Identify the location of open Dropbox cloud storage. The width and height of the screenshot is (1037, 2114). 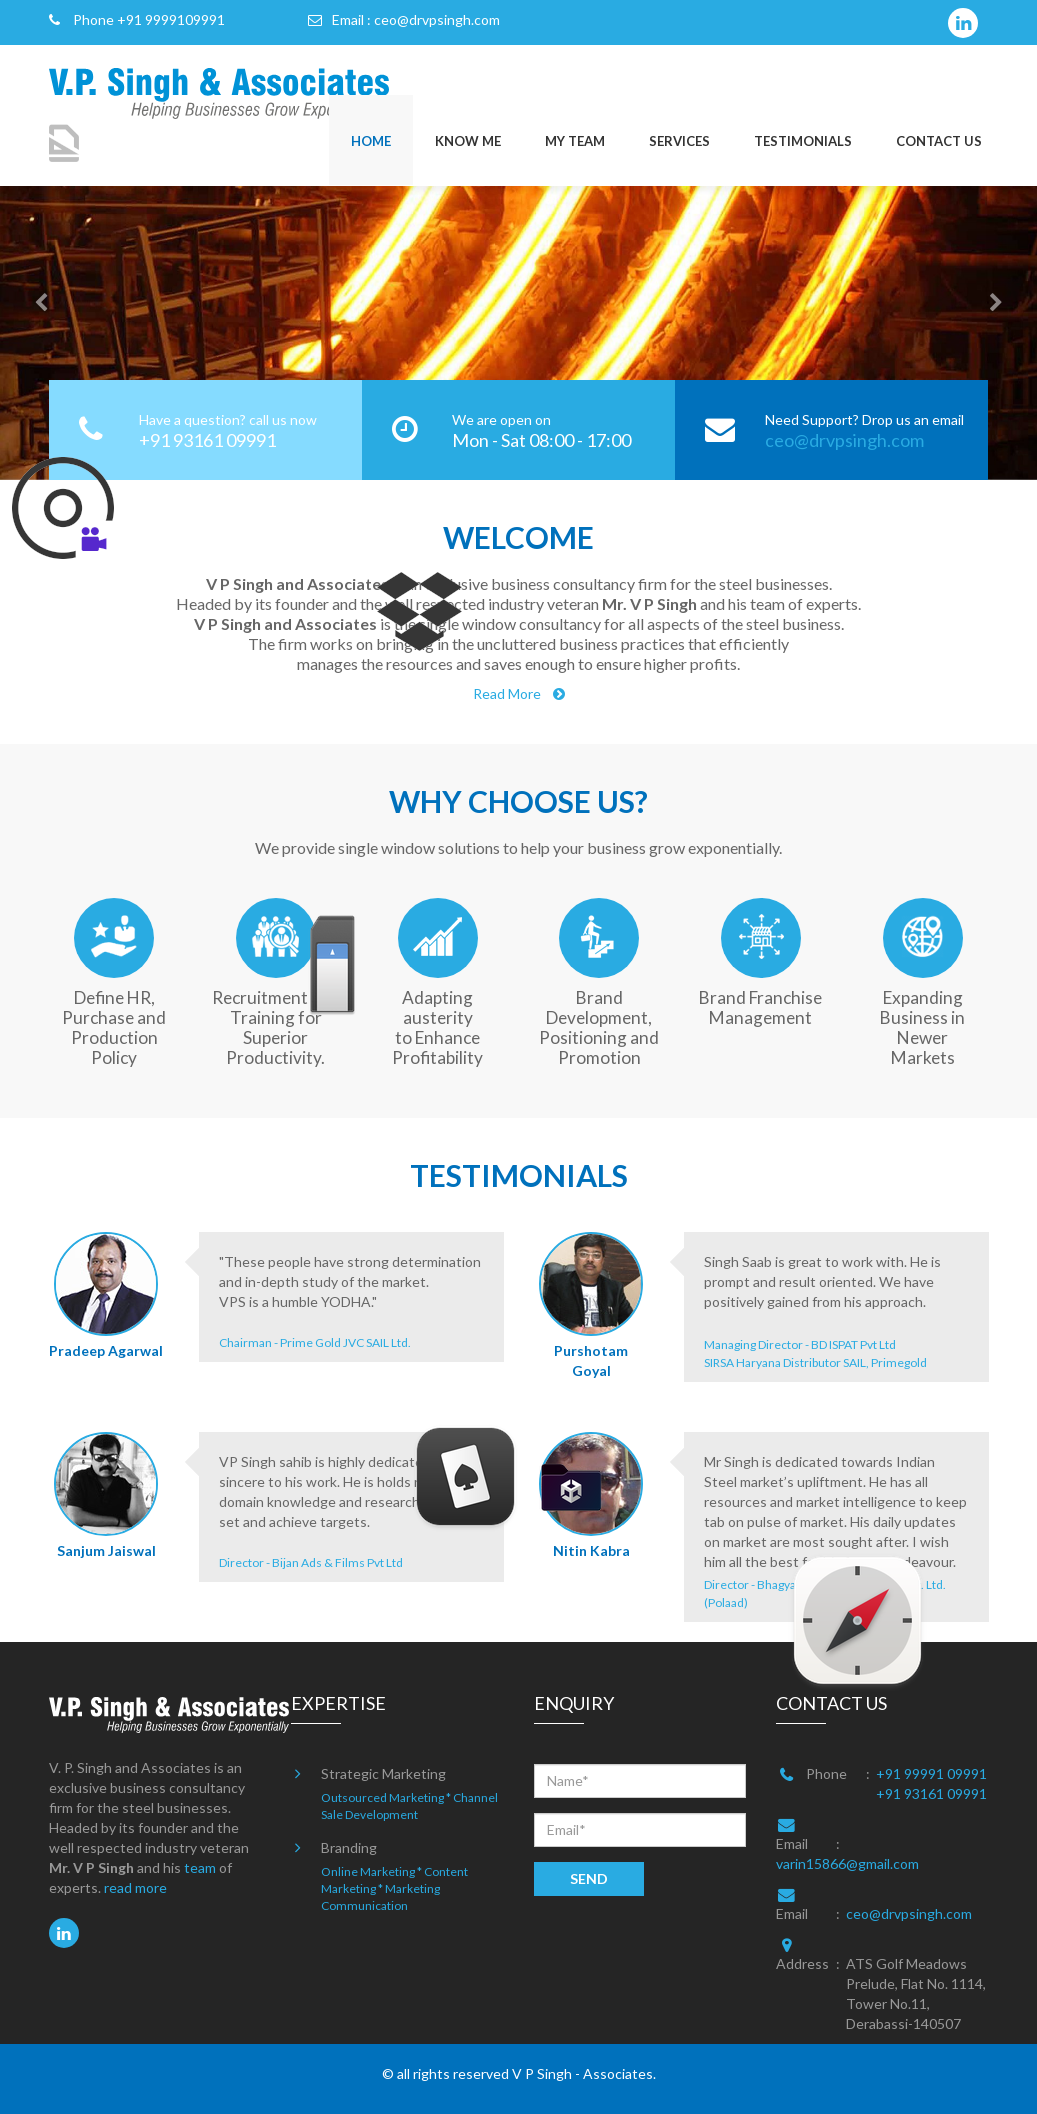
(419, 614).